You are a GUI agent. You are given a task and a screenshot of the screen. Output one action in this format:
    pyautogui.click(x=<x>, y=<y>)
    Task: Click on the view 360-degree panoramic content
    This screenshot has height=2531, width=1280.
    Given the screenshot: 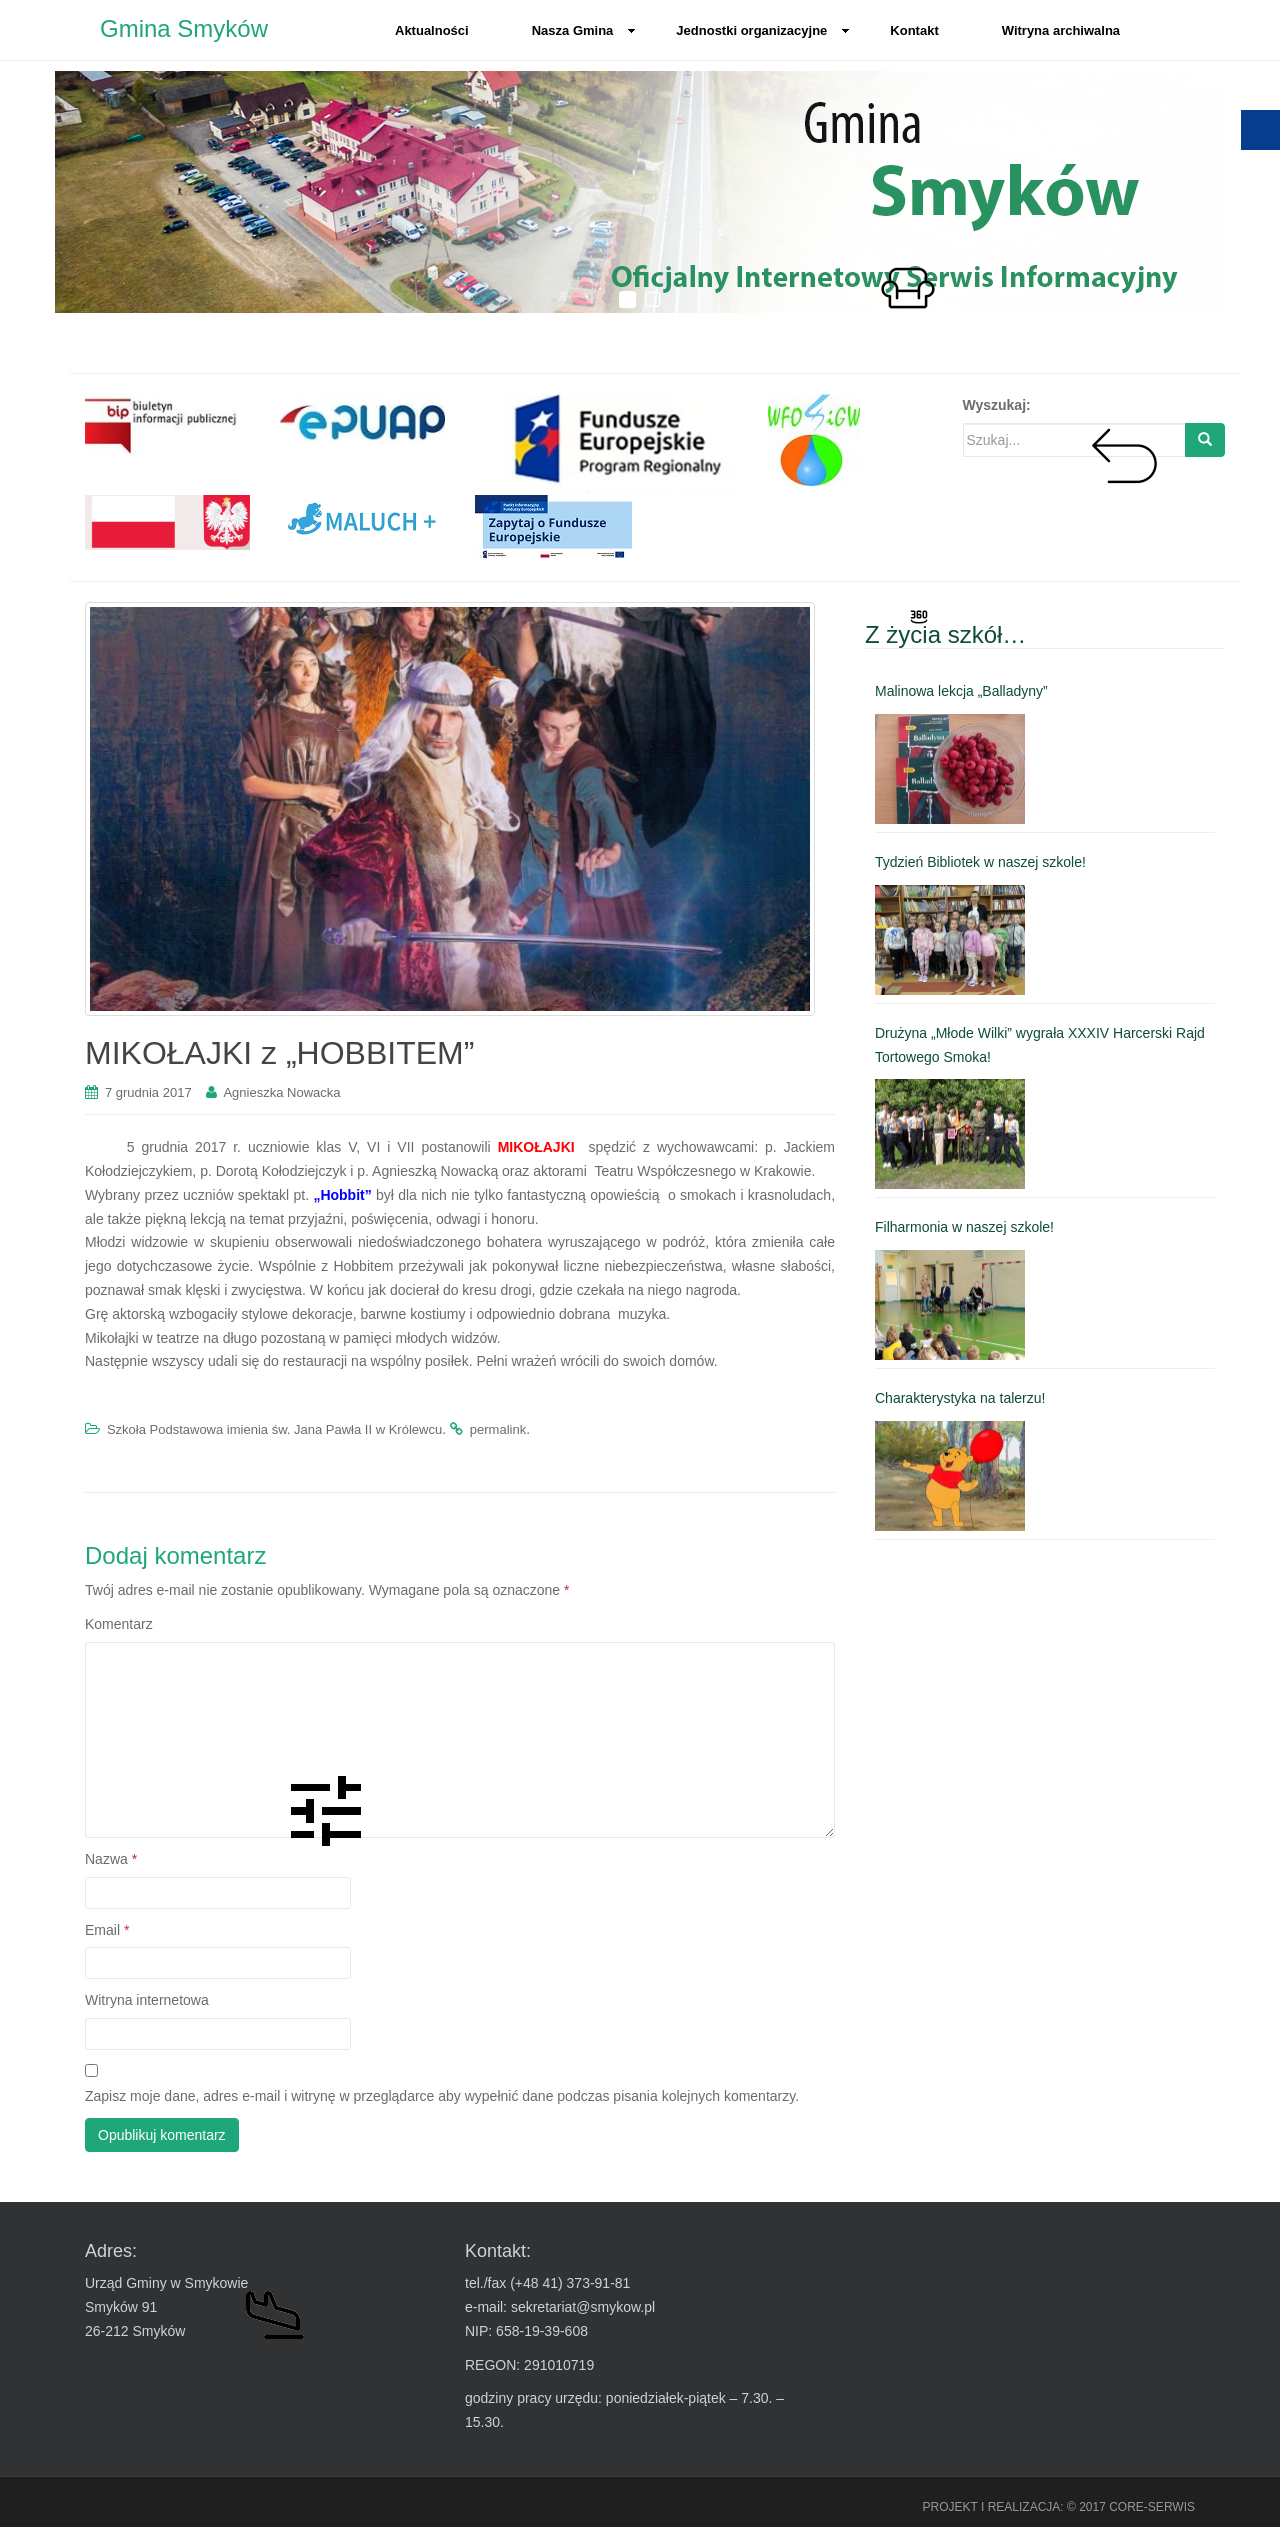 What is the action you would take?
    pyautogui.click(x=919, y=617)
    